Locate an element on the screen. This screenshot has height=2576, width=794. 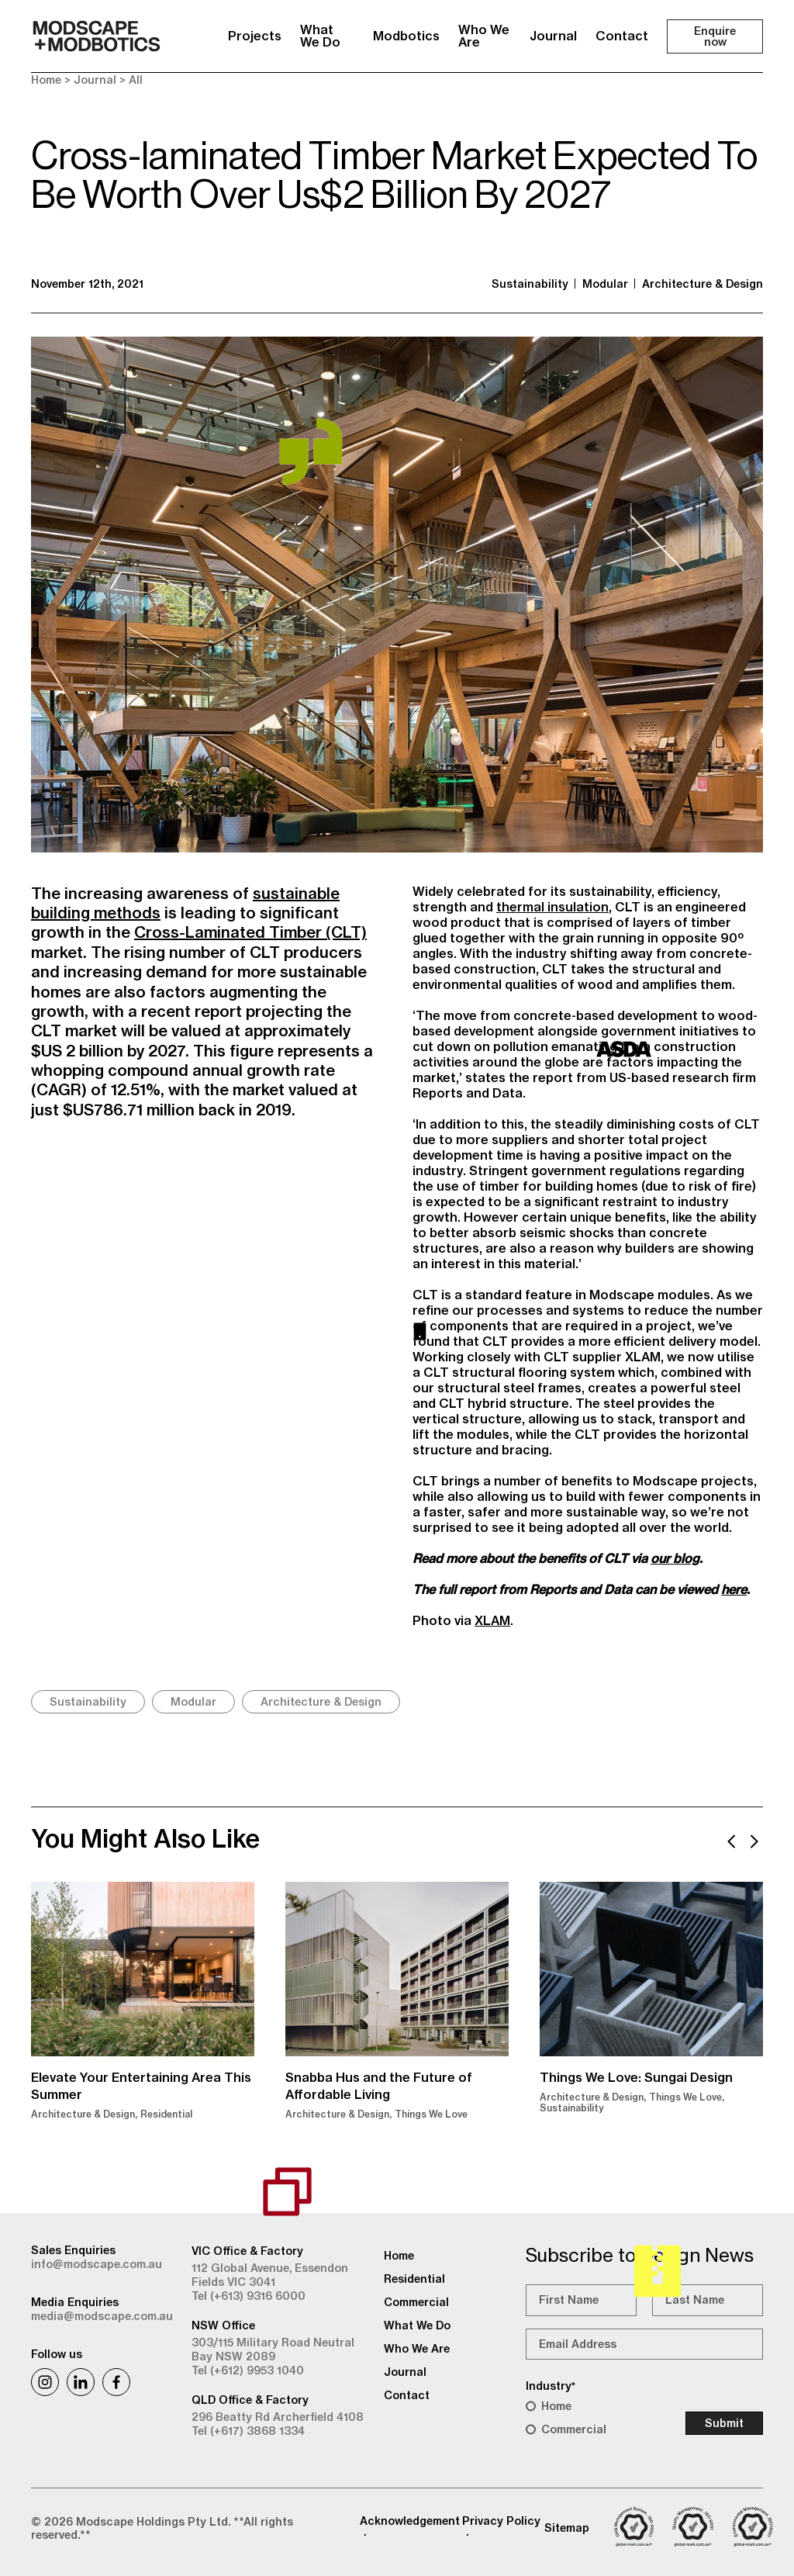
view multiple unchecked items or tasks is located at coordinates (287, 2191).